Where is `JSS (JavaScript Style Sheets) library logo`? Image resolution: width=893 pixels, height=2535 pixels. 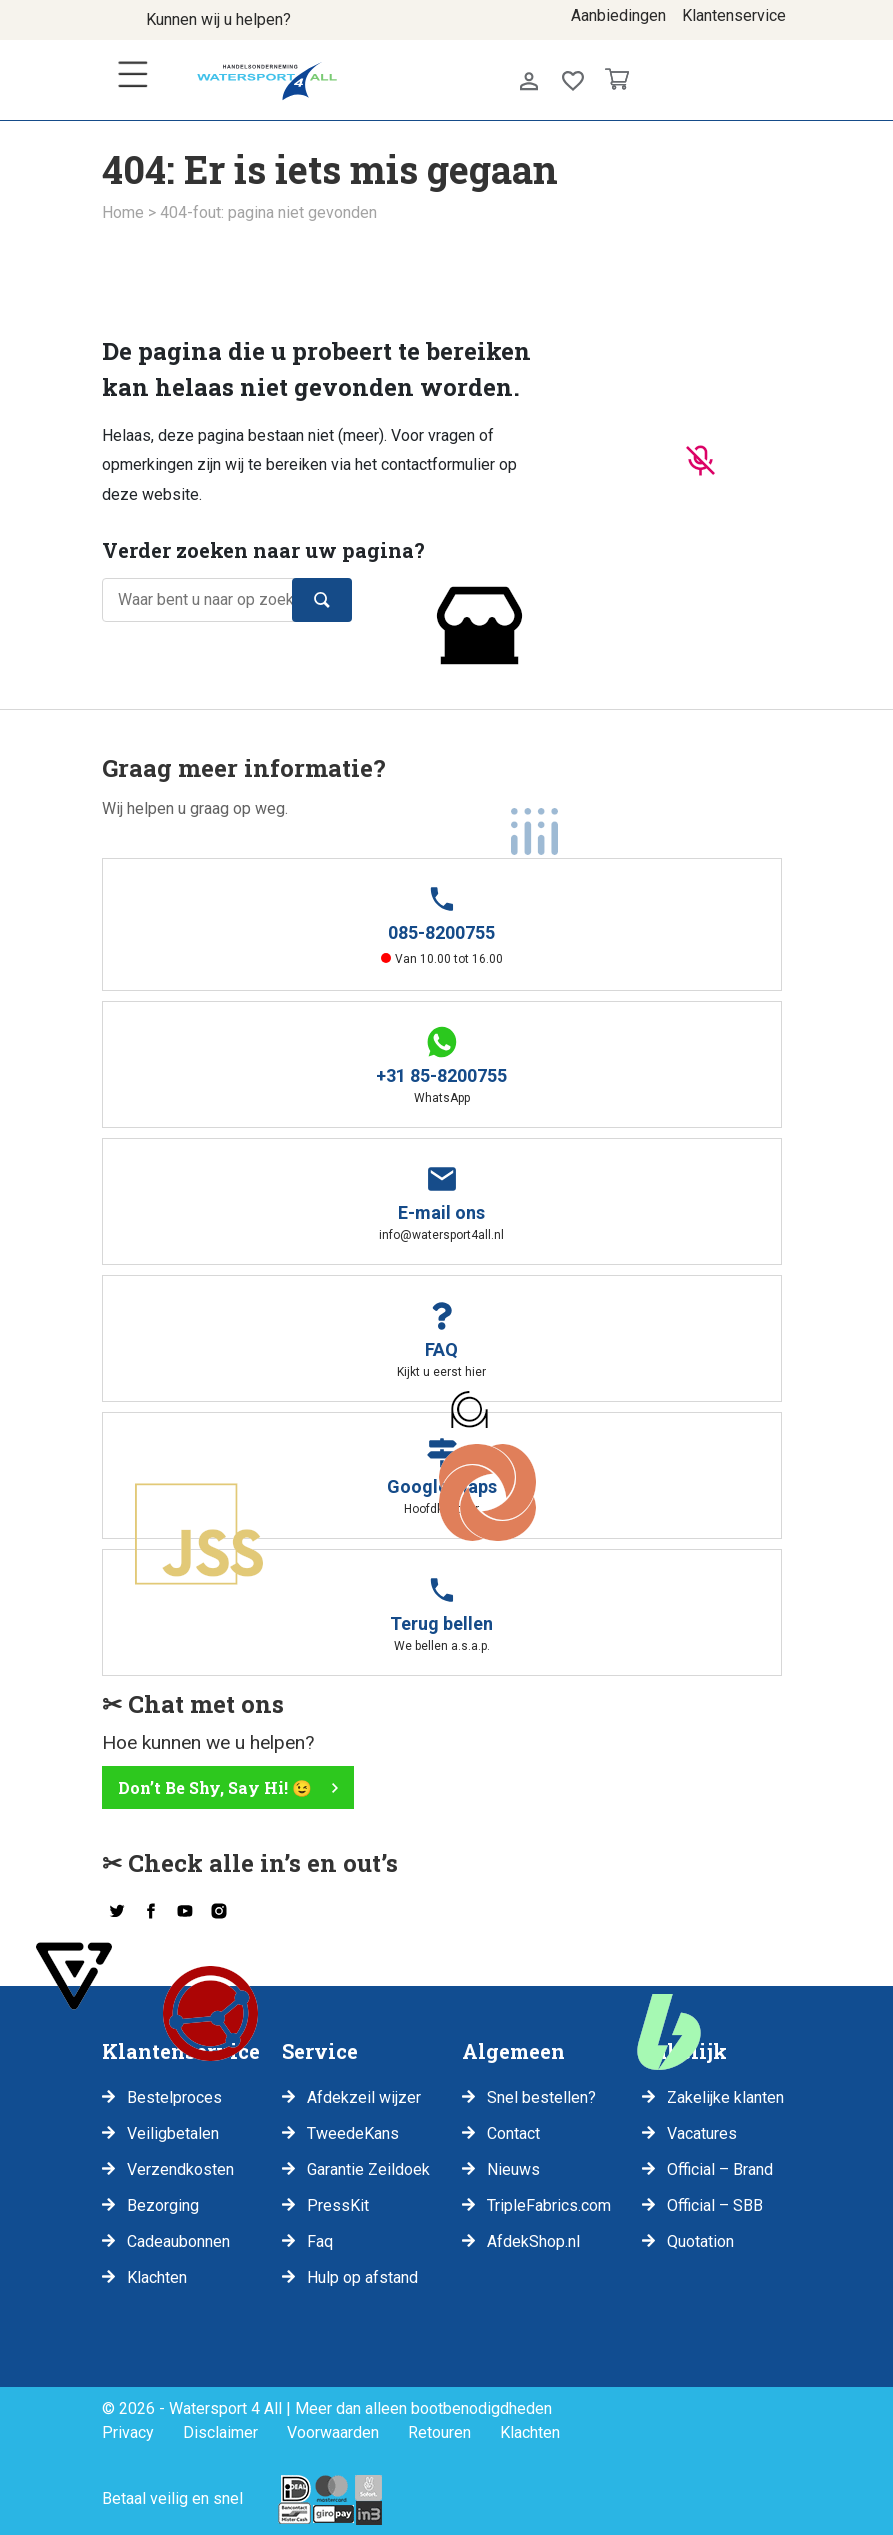
JSS (JavaScript Style Sheets) library logo is located at coordinates (199, 1534).